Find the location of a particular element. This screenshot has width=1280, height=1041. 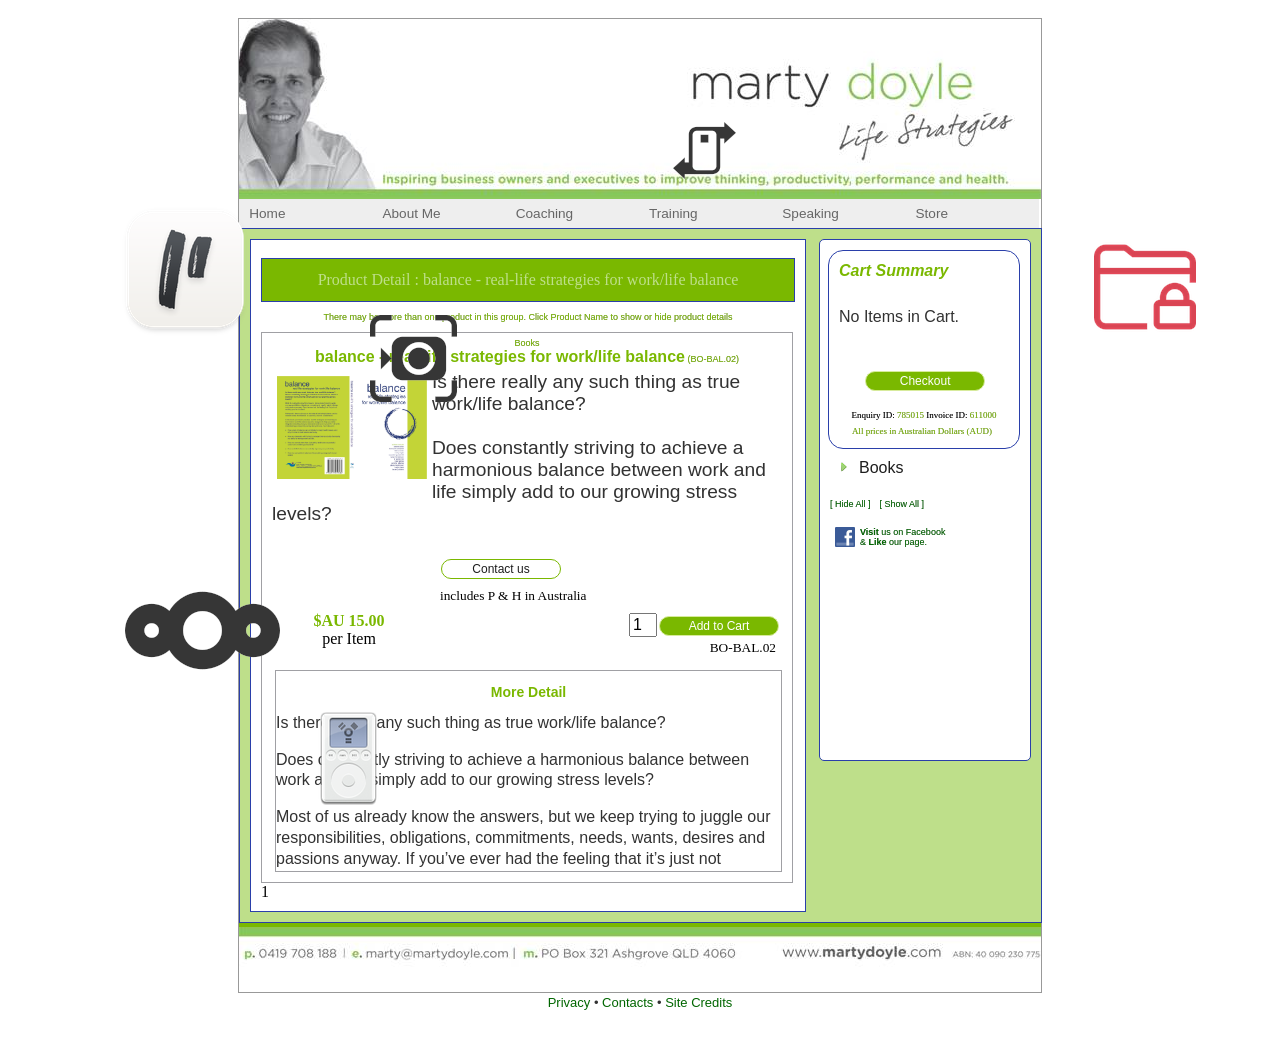

configure network proxy settings is located at coordinates (704, 150).